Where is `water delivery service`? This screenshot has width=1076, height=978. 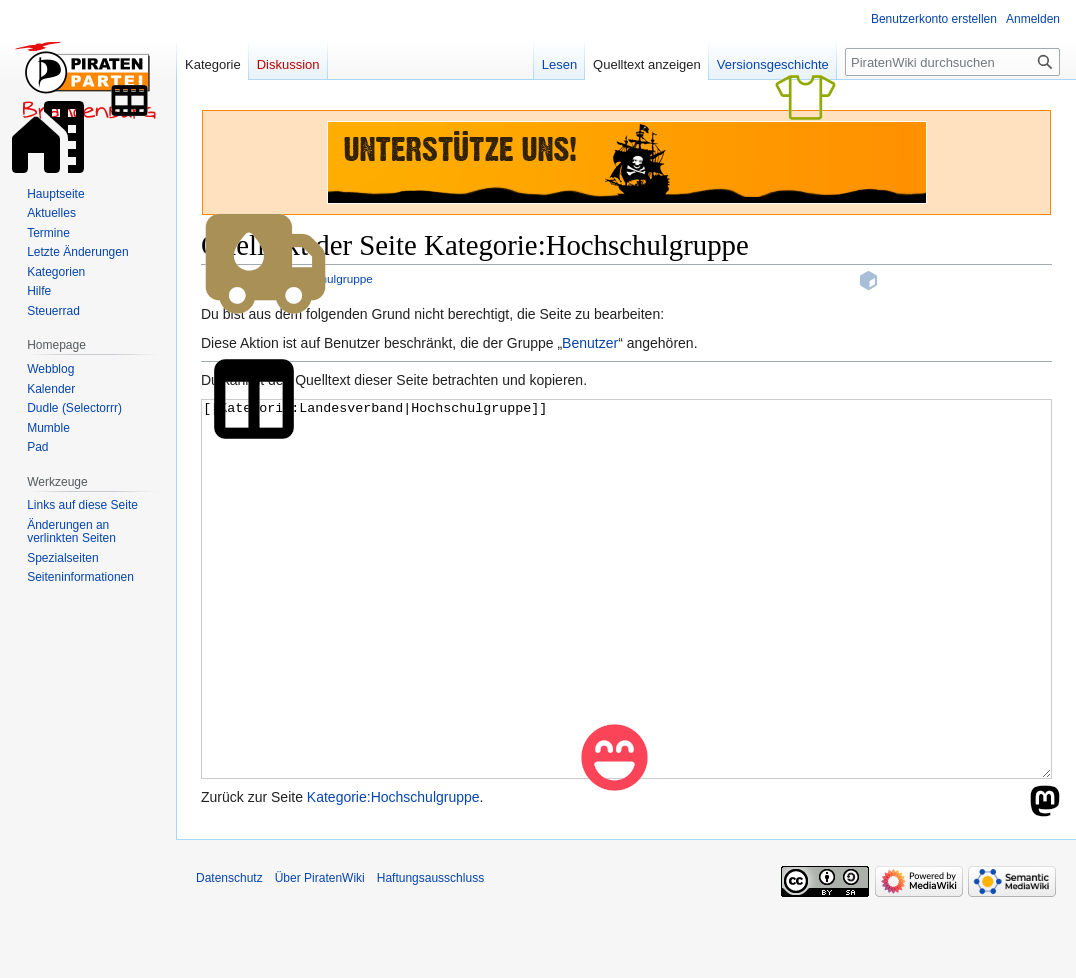
water delivery service is located at coordinates (265, 260).